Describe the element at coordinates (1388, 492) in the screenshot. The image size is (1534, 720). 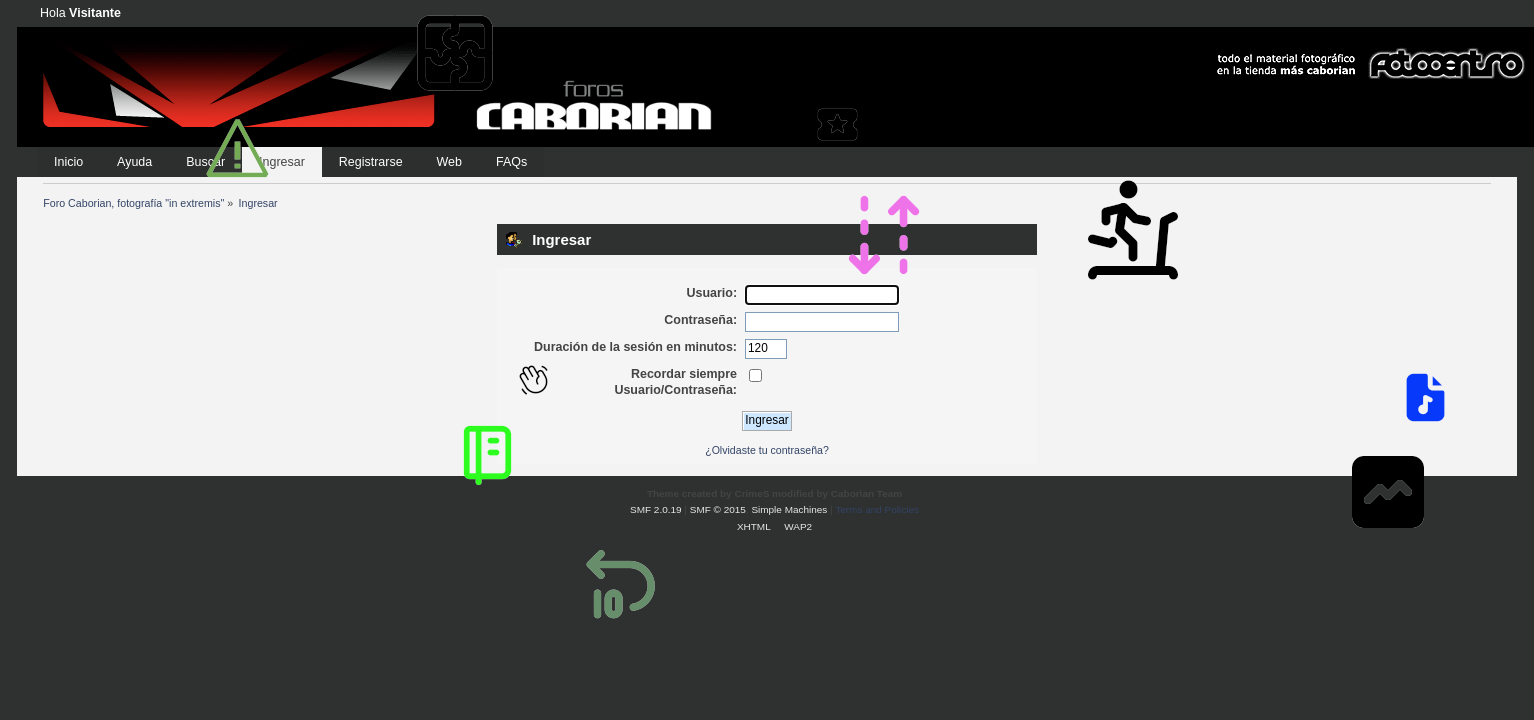
I see `view analytics or statistics` at that location.